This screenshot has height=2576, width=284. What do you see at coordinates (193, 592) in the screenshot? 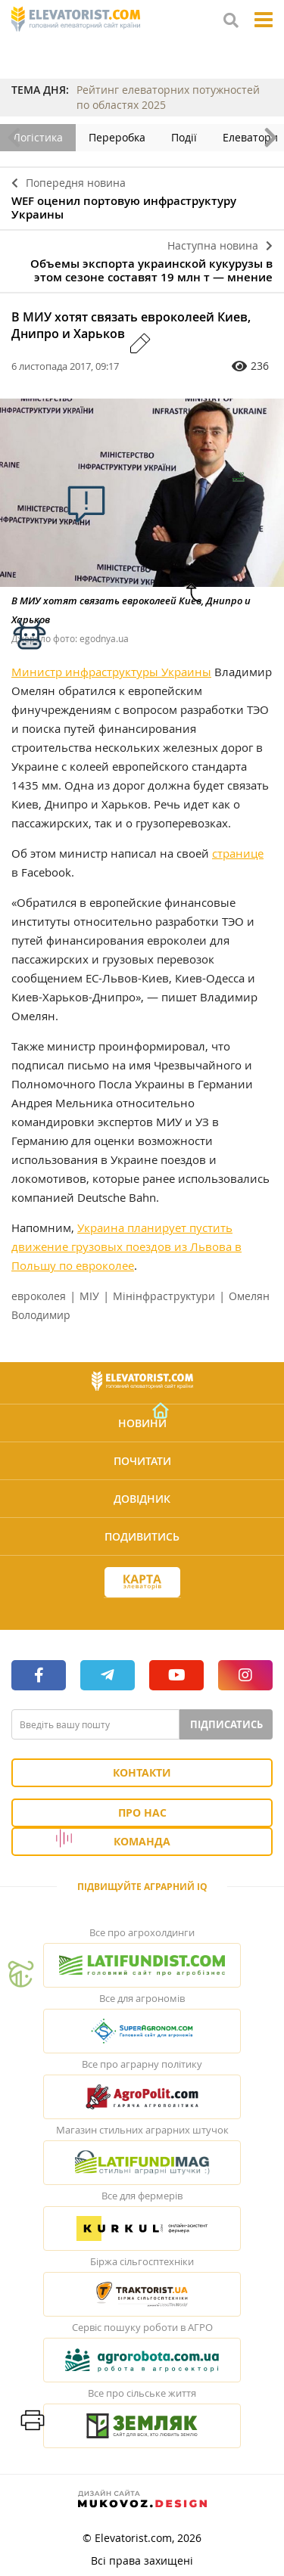
I see `go back and up in navigation` at bounding box center [193, 592].